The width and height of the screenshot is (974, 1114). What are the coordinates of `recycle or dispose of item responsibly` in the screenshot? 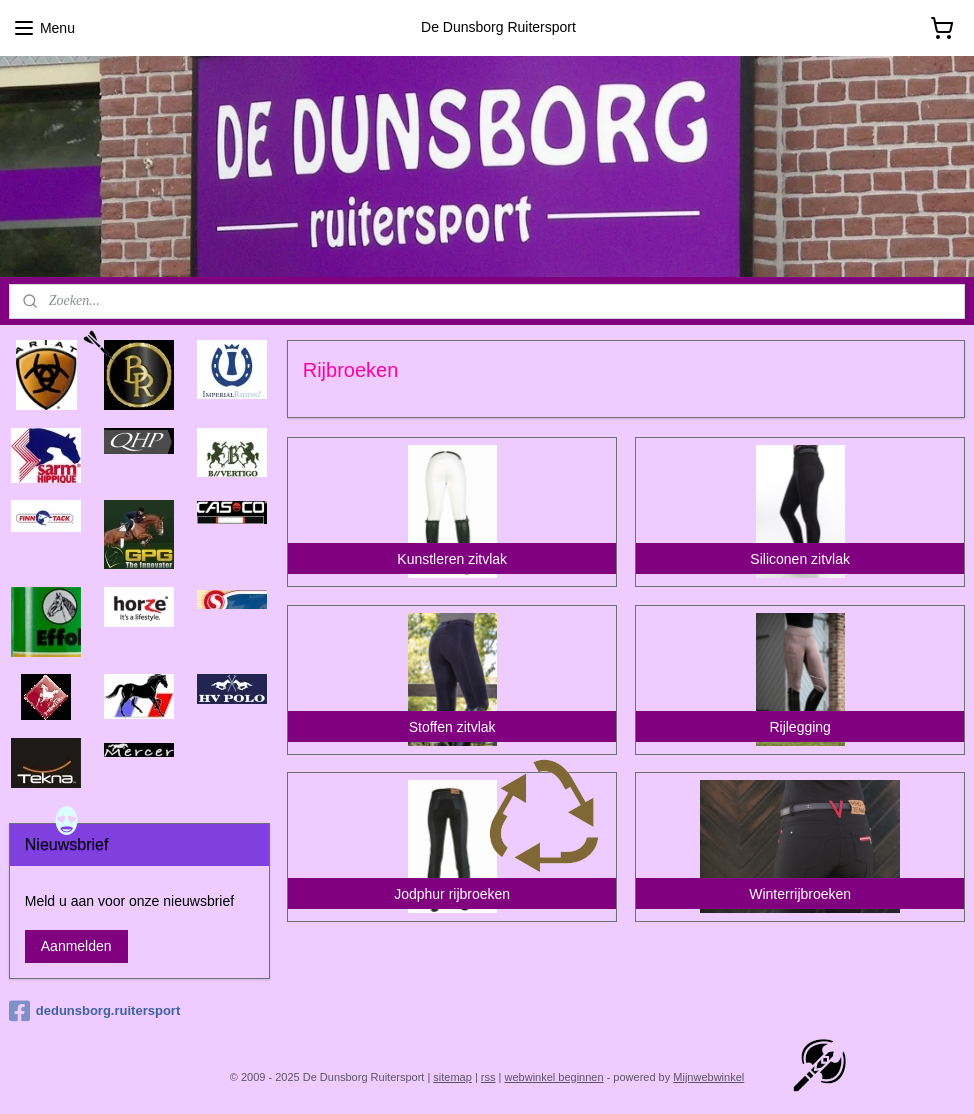 It's located at (544, 816).